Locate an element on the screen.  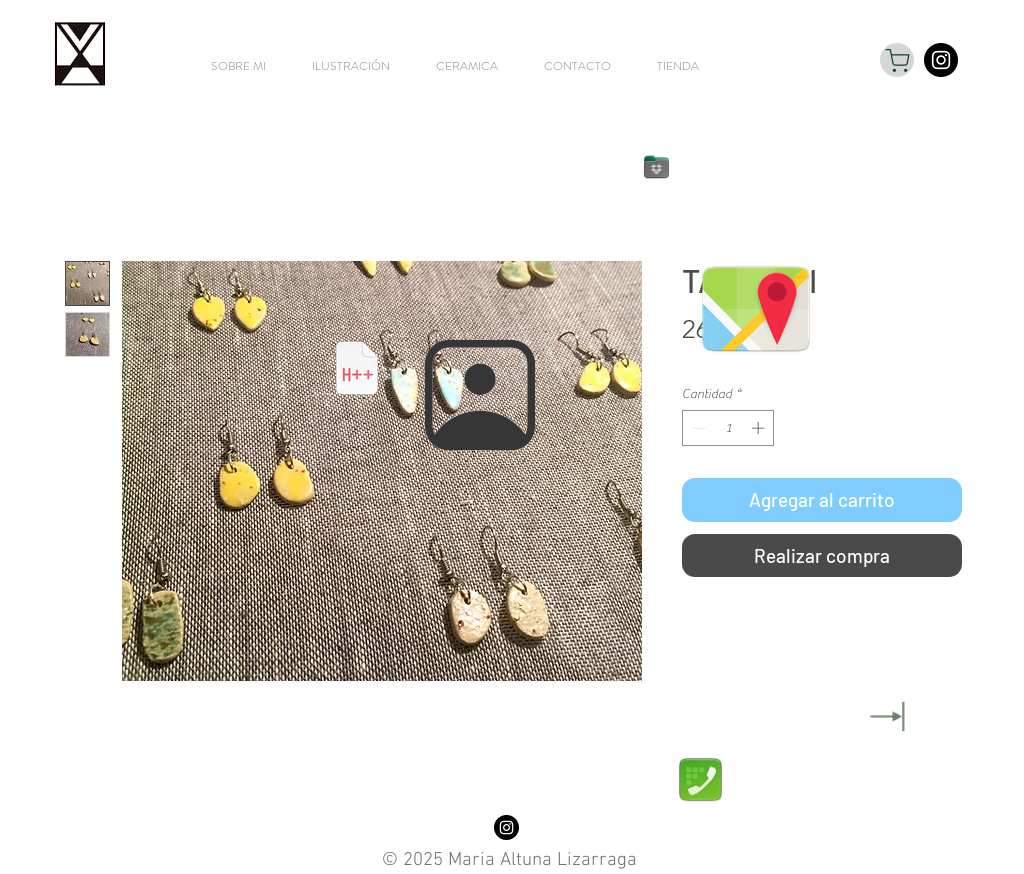
open the maps application is located at coordinates (756, 309).